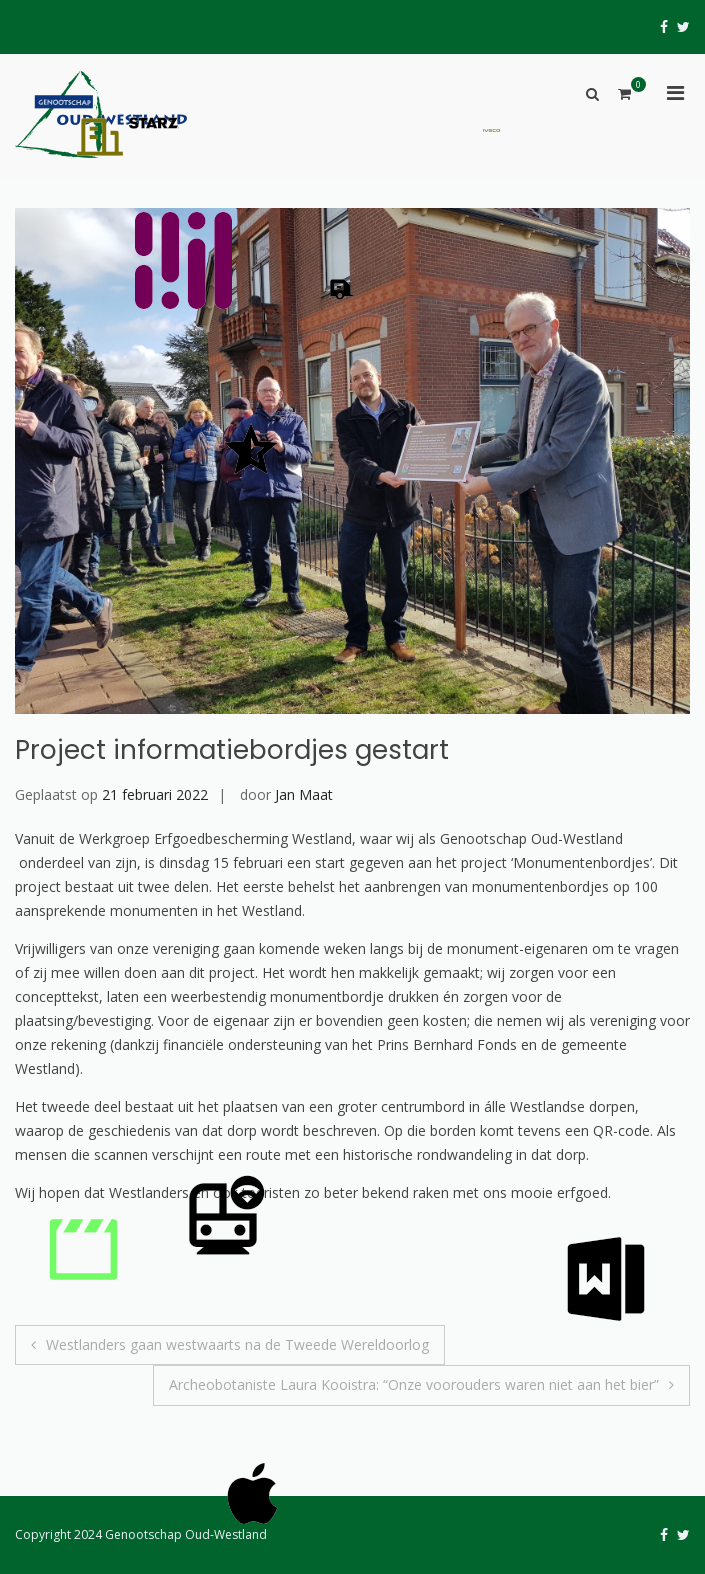 This screenshot has width=705, height=1574. I want to click on indicates a partial or half-star rating, so click(251, 450).